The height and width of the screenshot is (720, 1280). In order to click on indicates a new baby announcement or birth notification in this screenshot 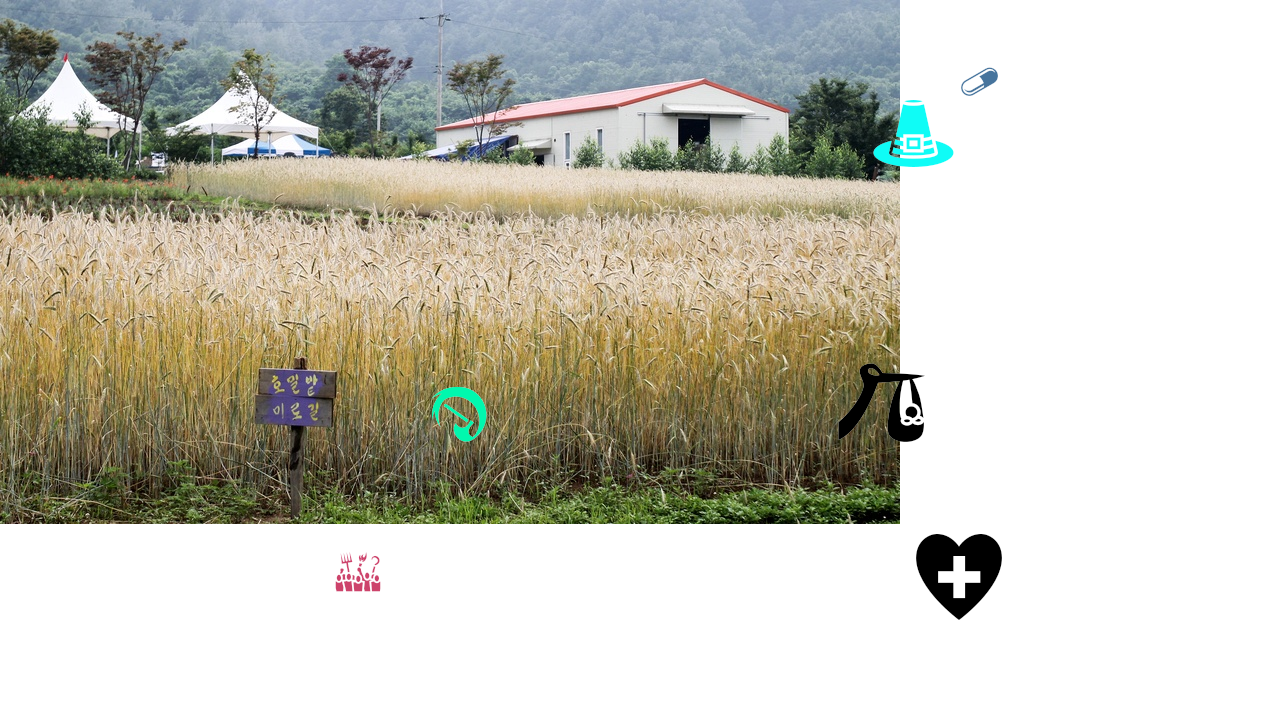, I will do `click(882, 399)`.